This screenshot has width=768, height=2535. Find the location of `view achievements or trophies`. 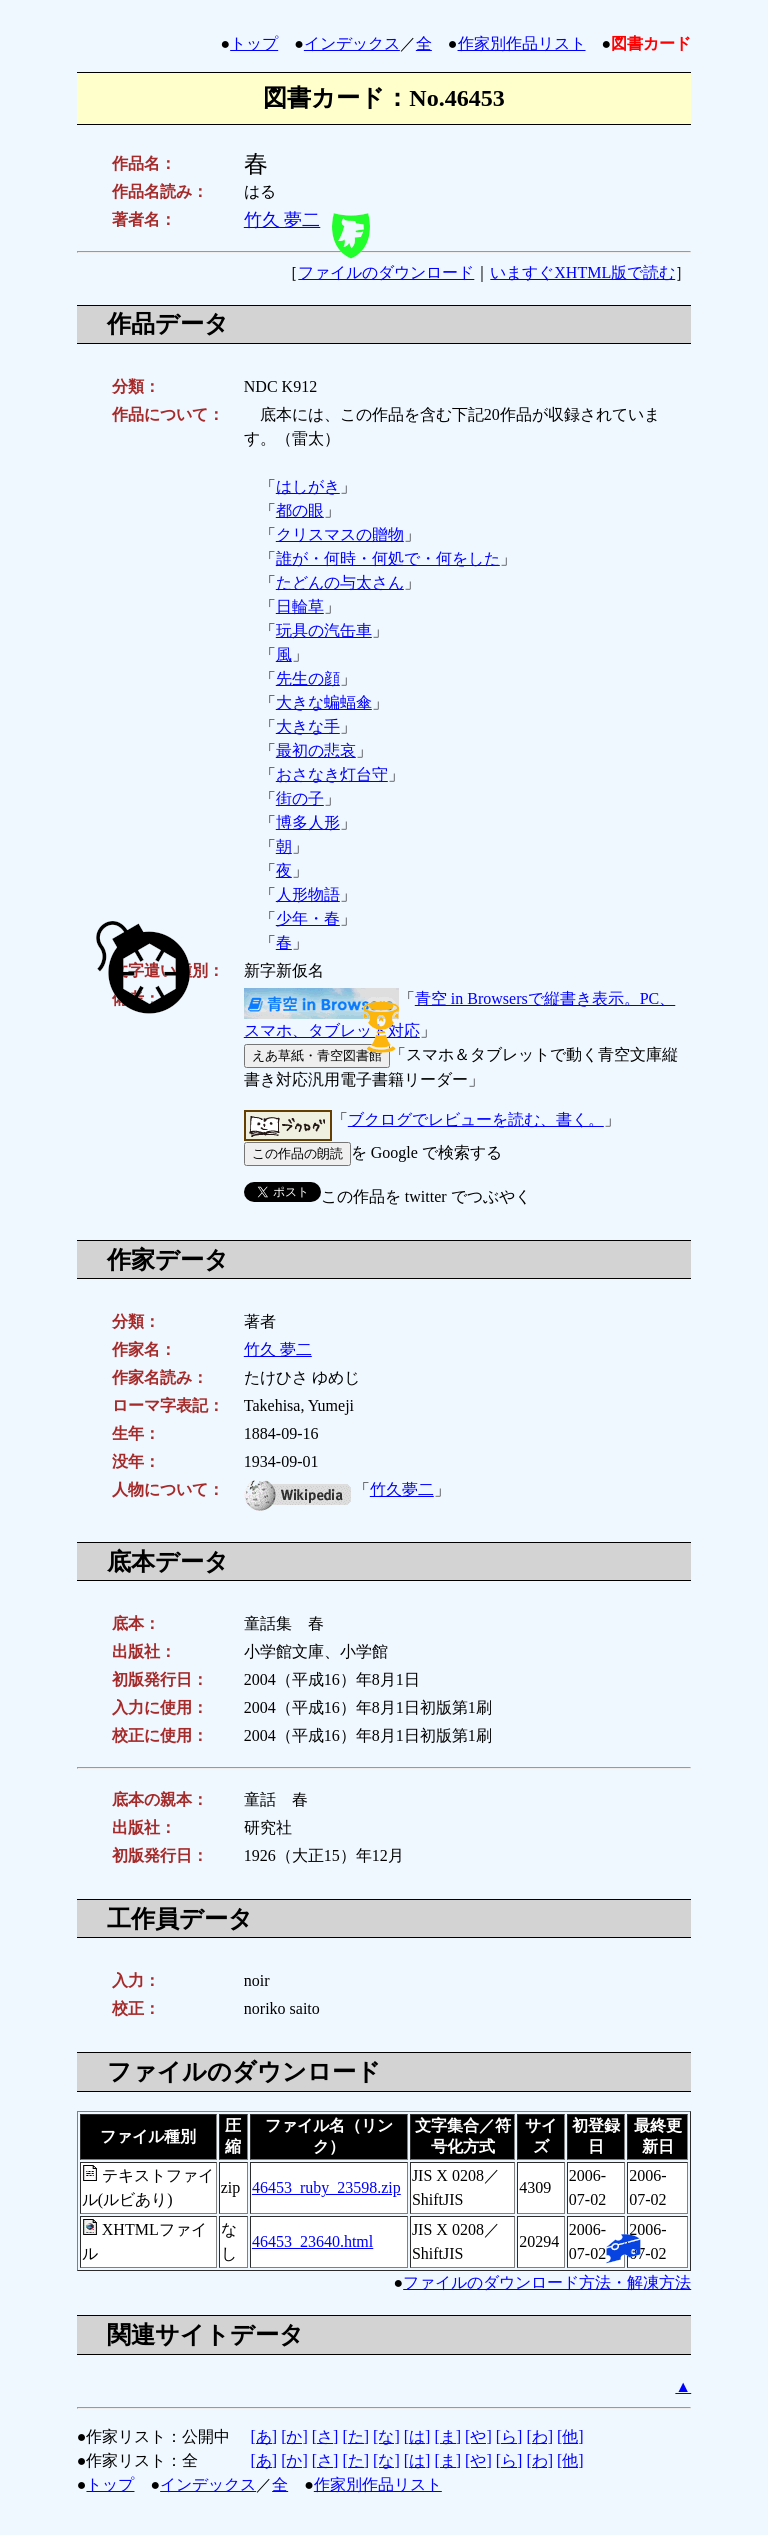

view achievements or trophies is located at coordinates (380, 1027).